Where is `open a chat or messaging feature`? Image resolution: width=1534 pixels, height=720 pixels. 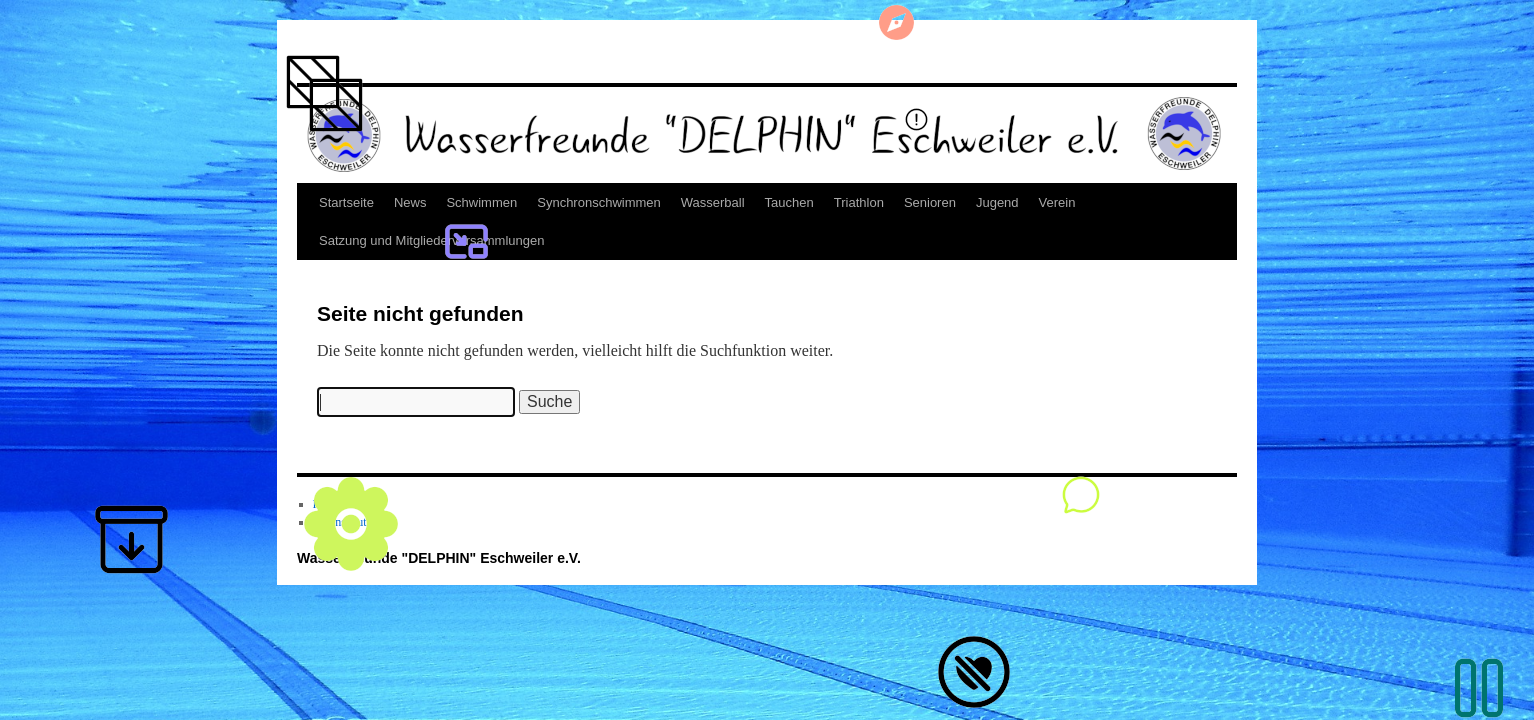 open a chat or messaging feature is located at coordinates (1081, 495).